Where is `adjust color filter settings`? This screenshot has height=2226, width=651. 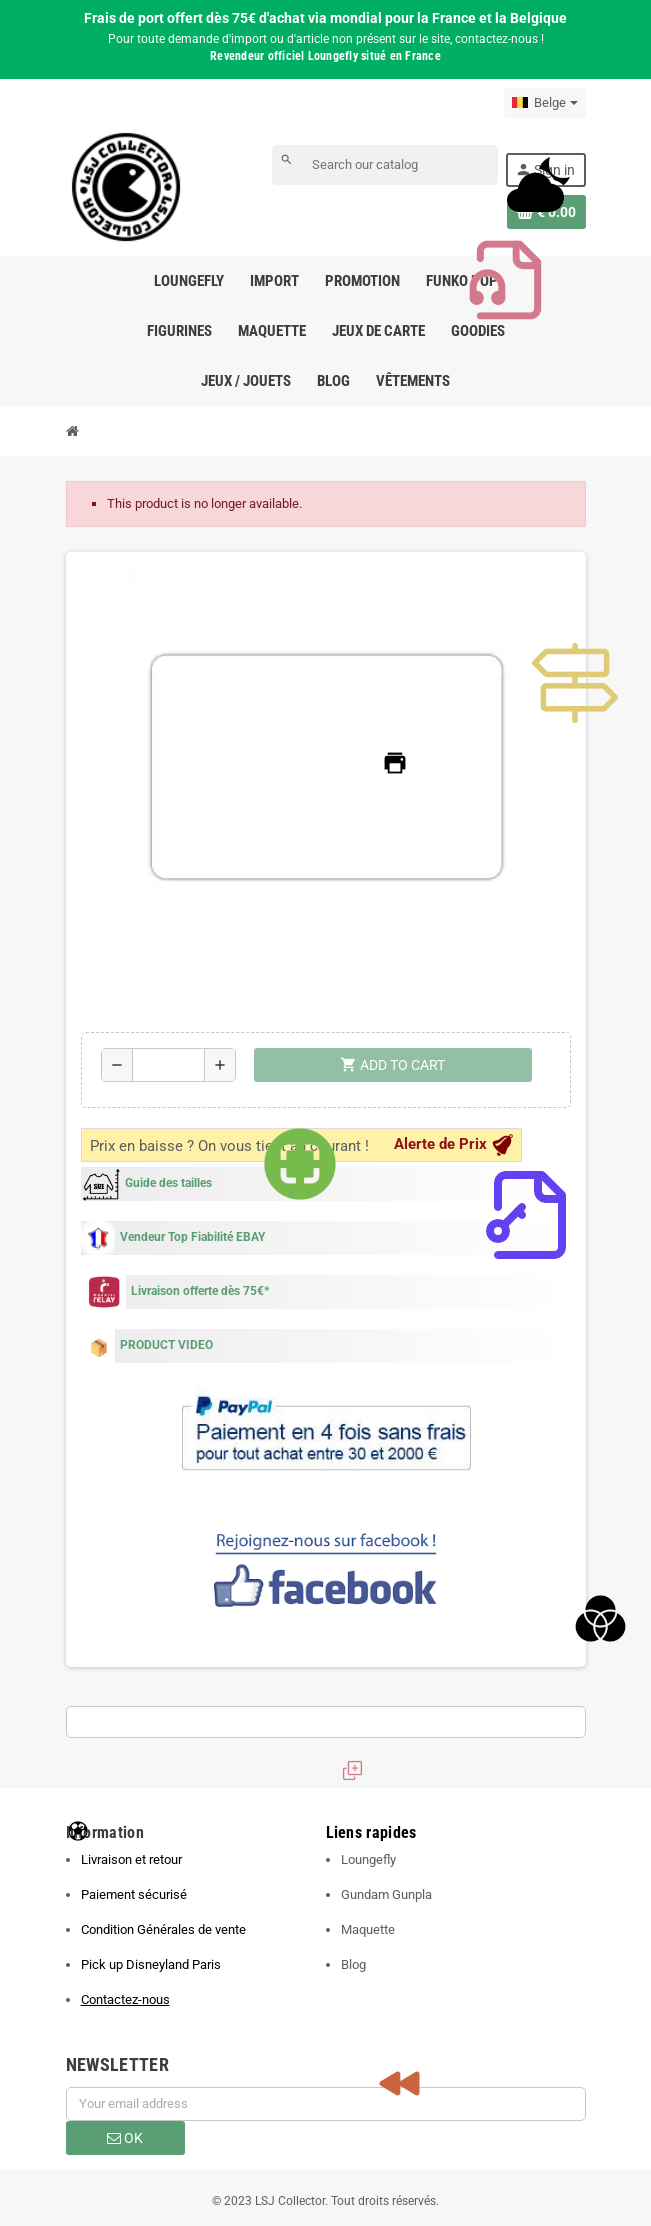
adjust color filter settings is located at coordinates (600, 1618).